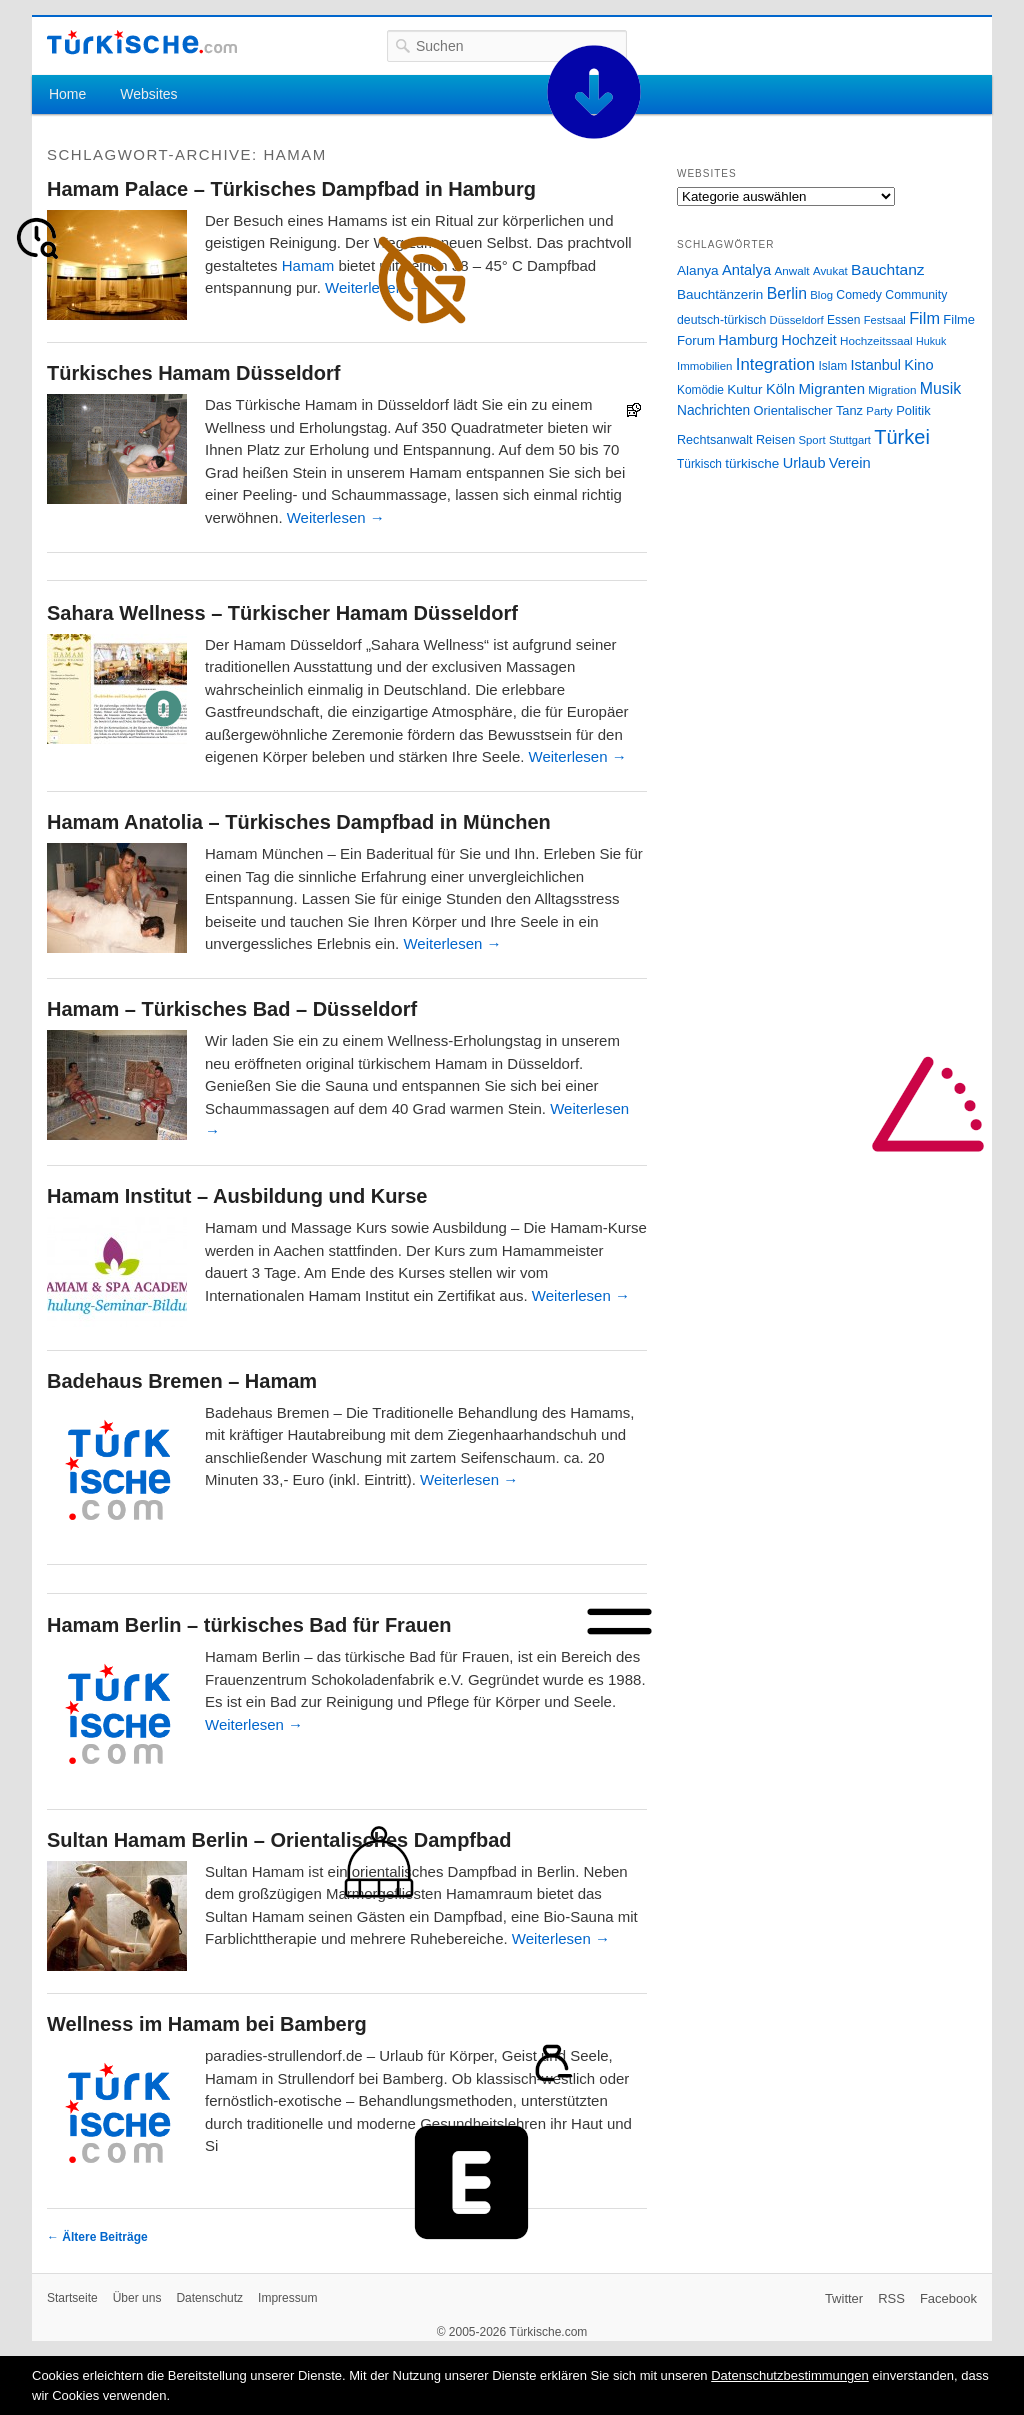 The height and width of the screenshot is (2415, 1024). I want to click on indicates explicit content warning, so click(471, 2182).